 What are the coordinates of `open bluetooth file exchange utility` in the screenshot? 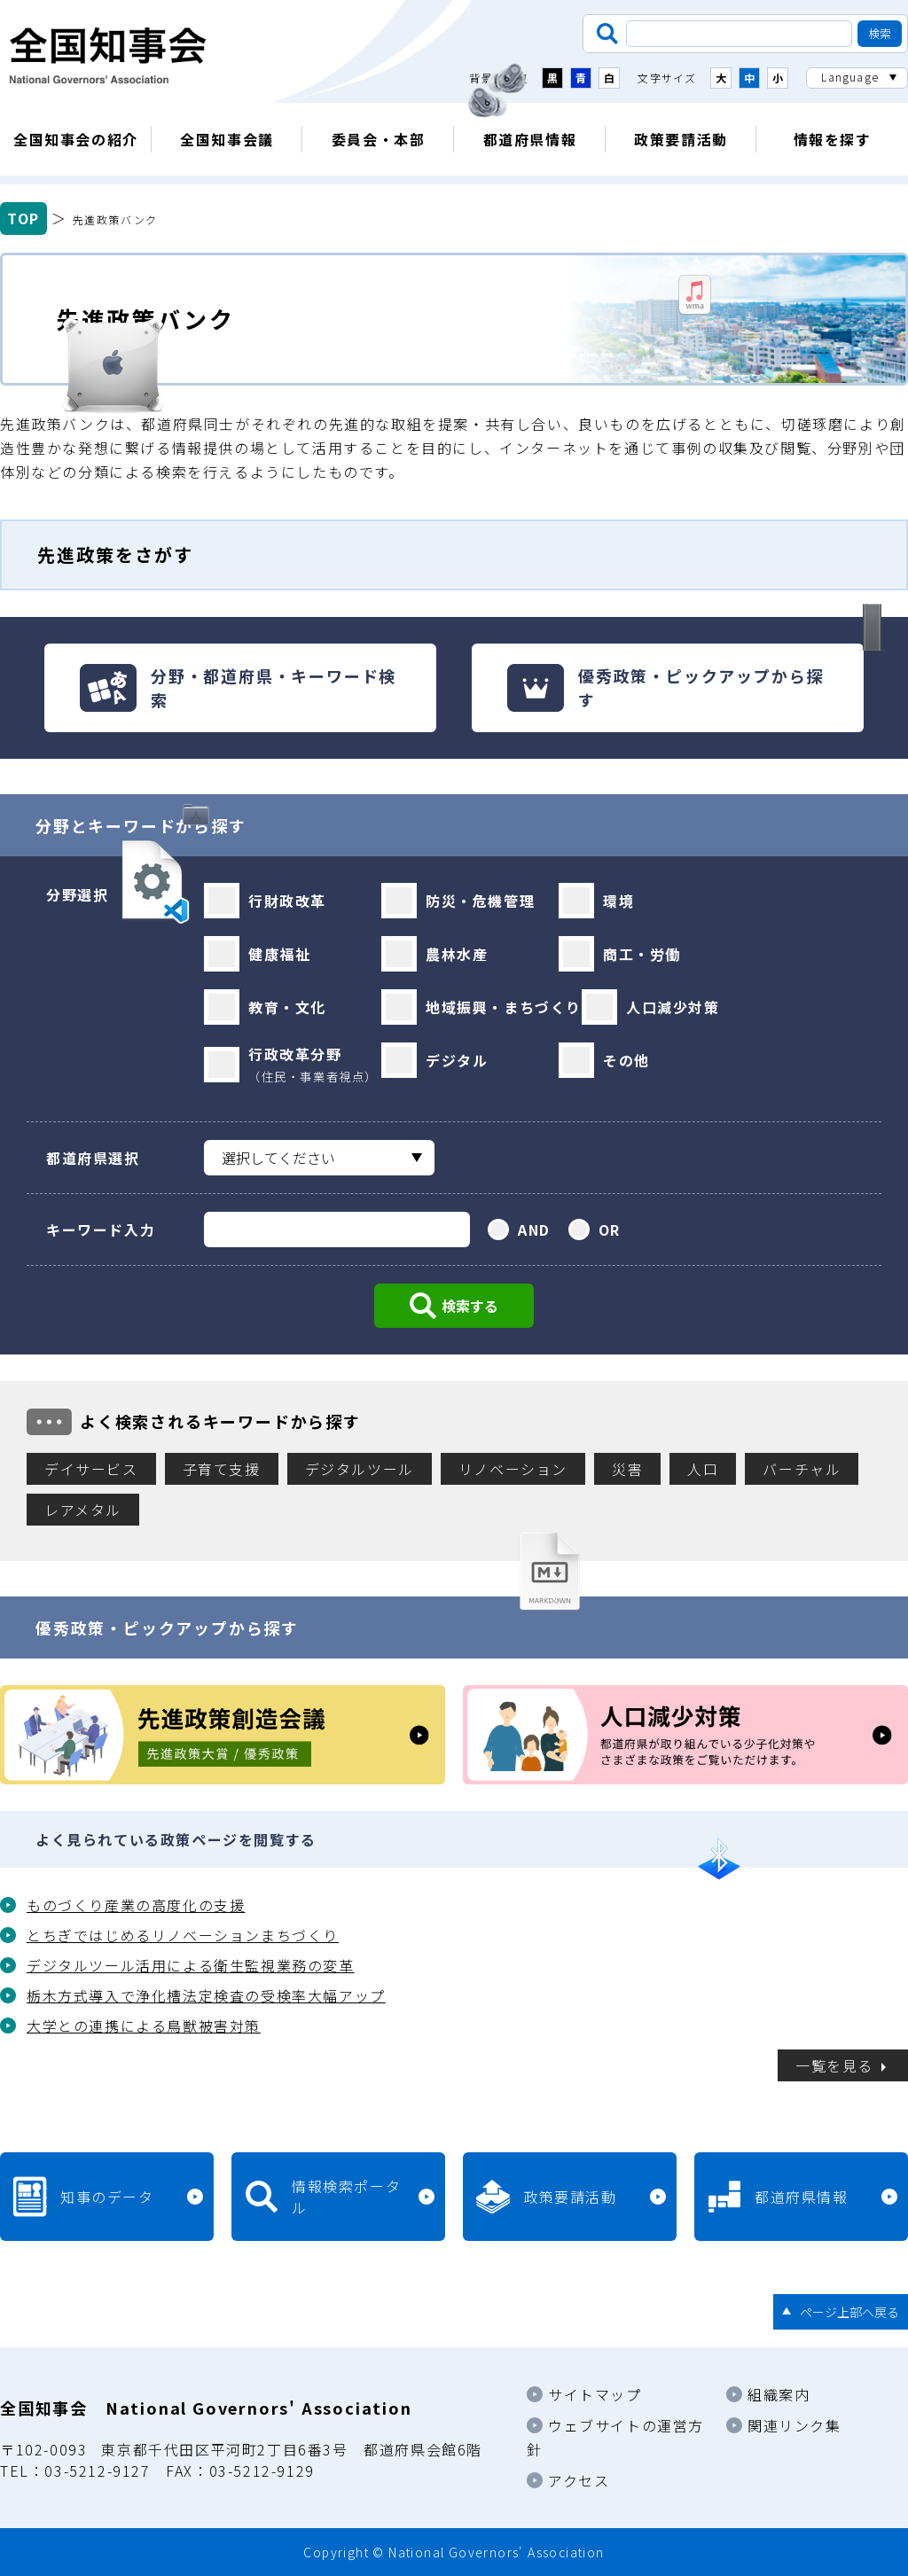 It's located at (718, 1859).